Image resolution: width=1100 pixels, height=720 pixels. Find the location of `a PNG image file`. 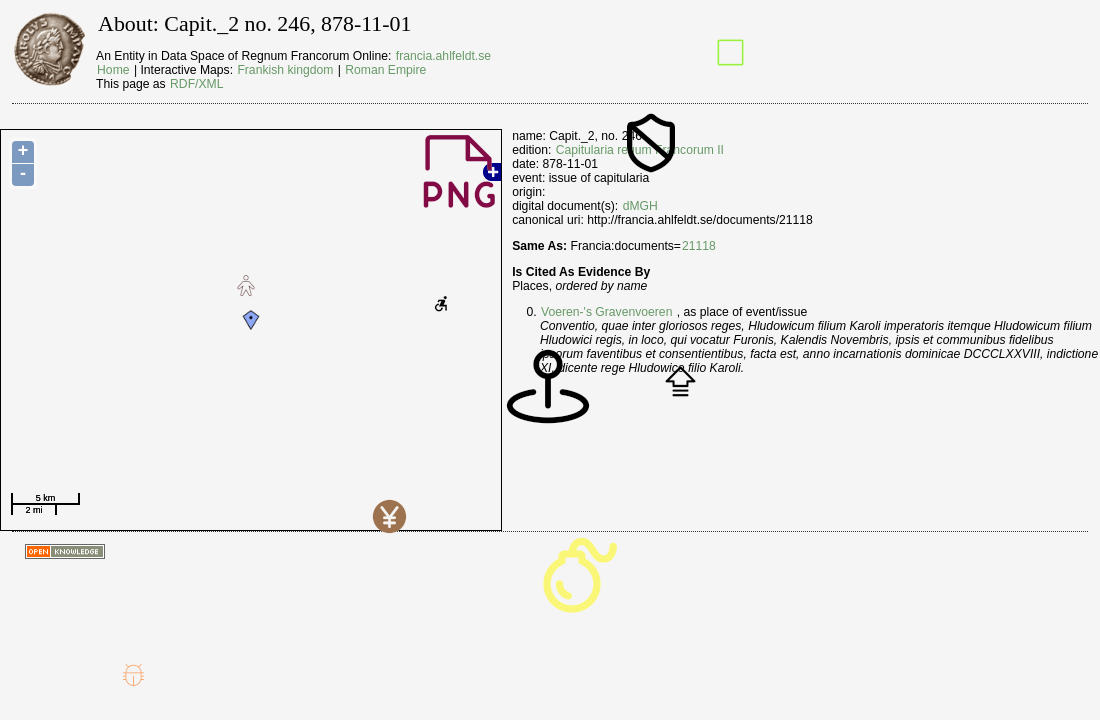

a PNG image file is located at coordinates (458, 174).